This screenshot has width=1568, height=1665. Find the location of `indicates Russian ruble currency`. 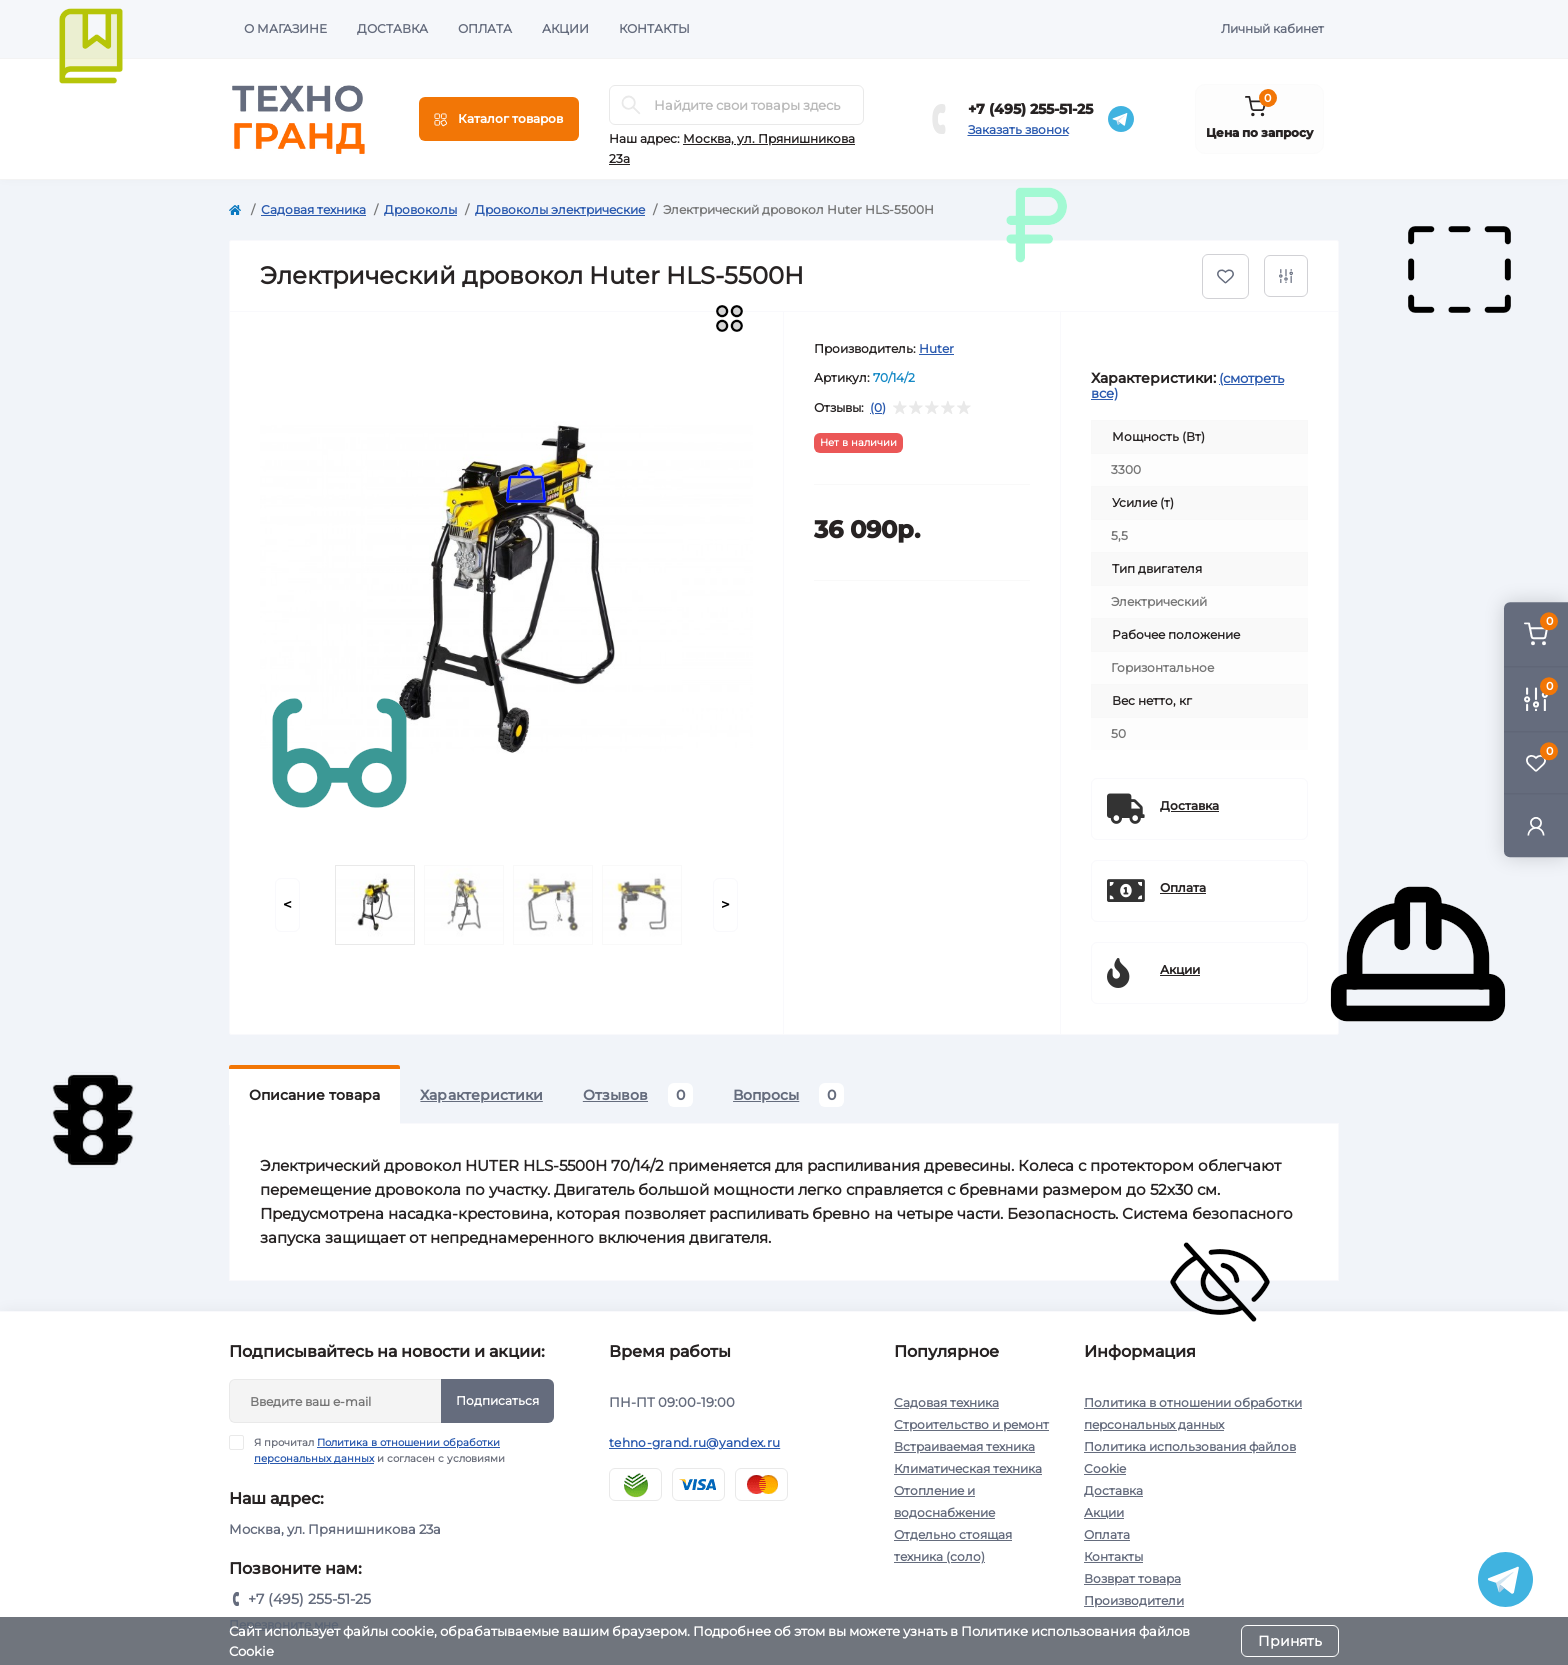

indicates Russian ruble currency is located at coordinates (1039, 225).